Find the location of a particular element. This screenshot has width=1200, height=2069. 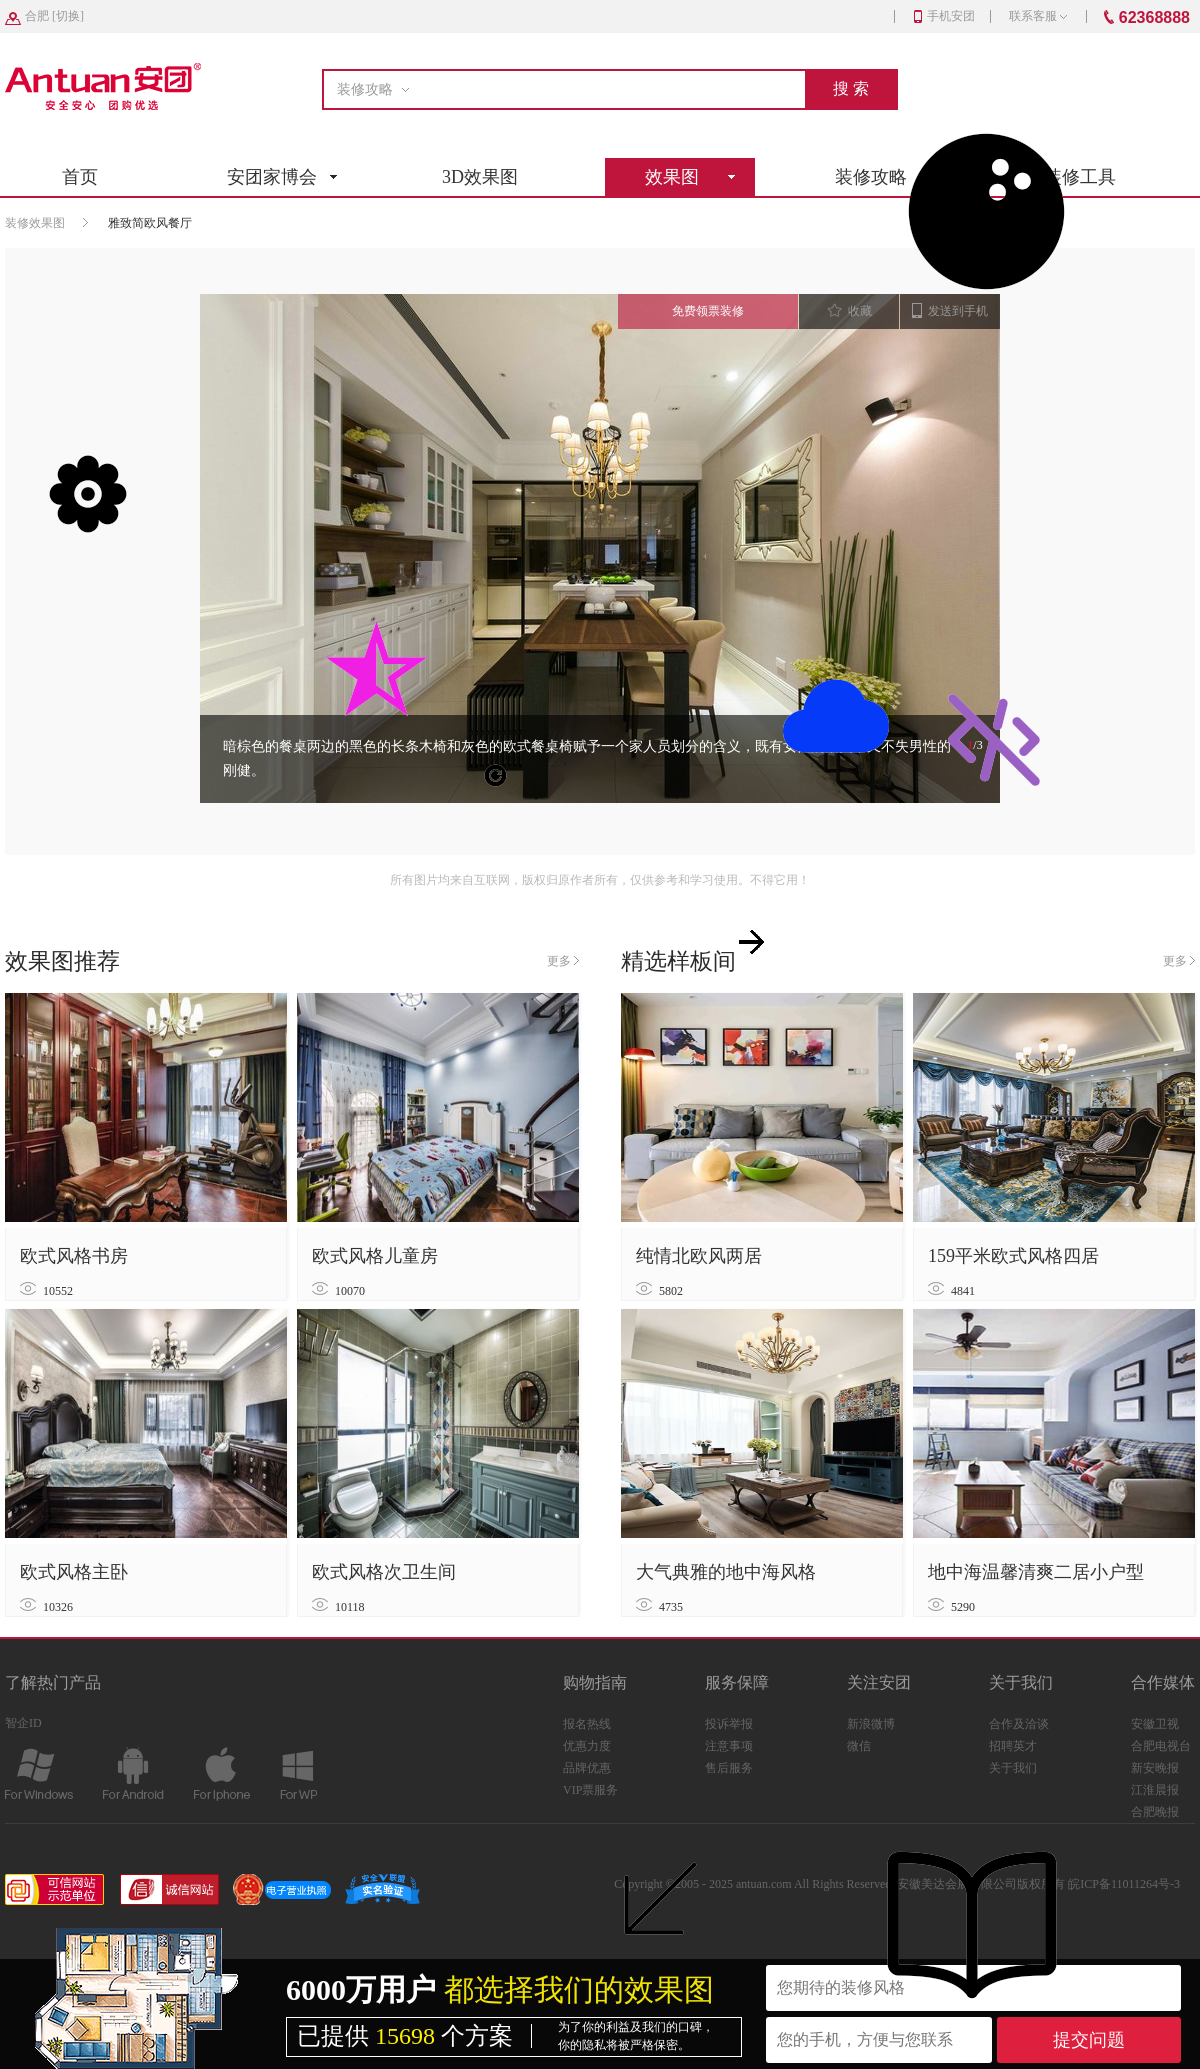

indicates a partial or half rating is located at coordinates (376, 668).